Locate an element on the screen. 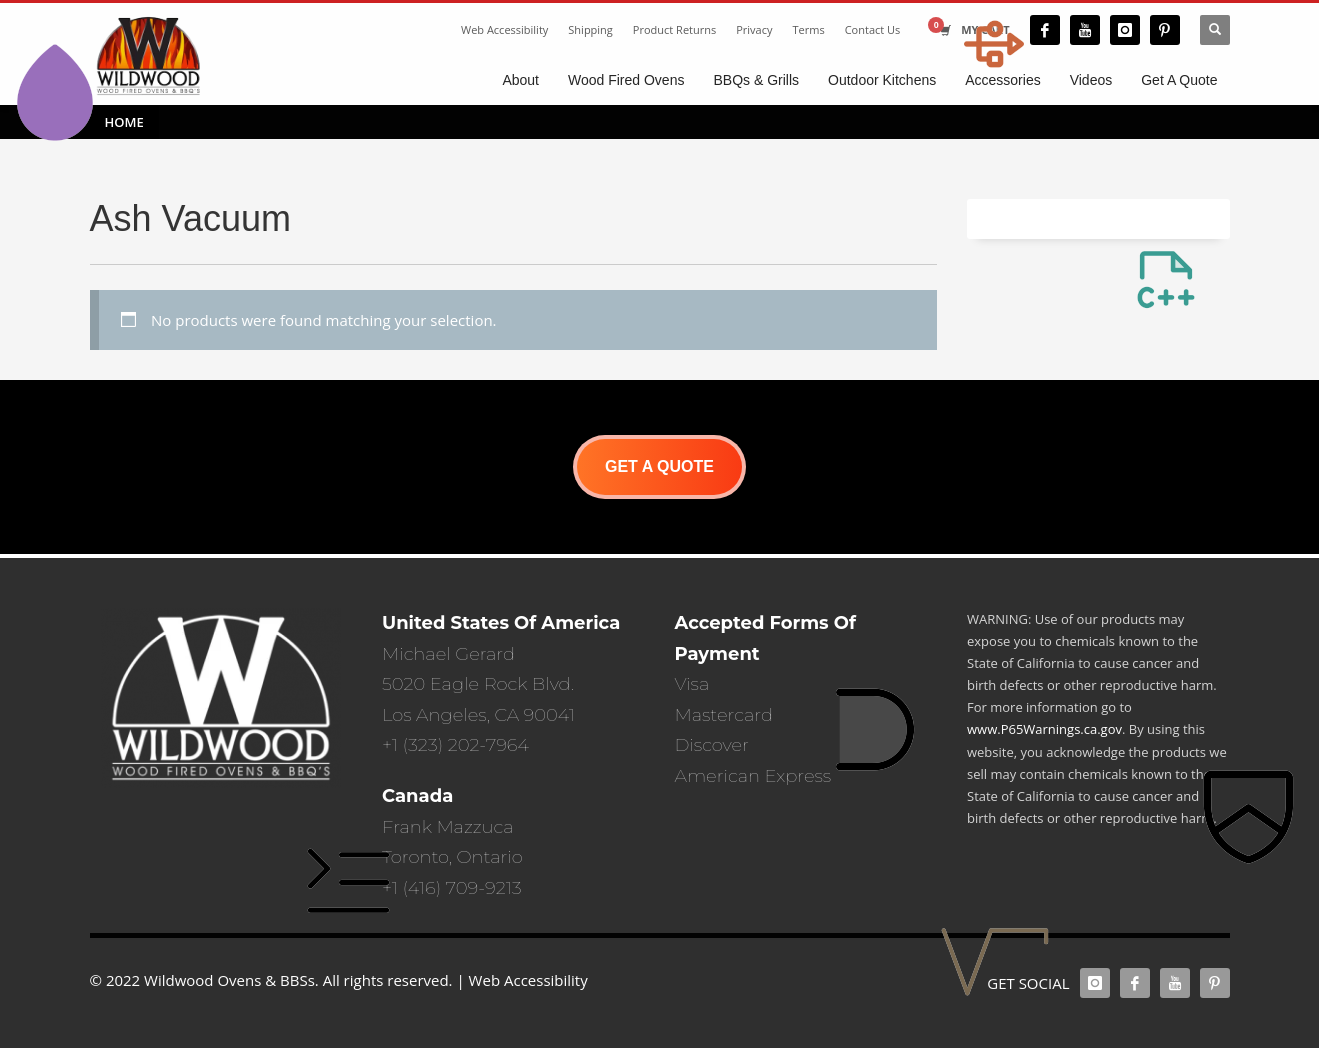 The width and height of the screenshot is (1319, 1048). insert a square root symbol is located at coordinates (991, 954).